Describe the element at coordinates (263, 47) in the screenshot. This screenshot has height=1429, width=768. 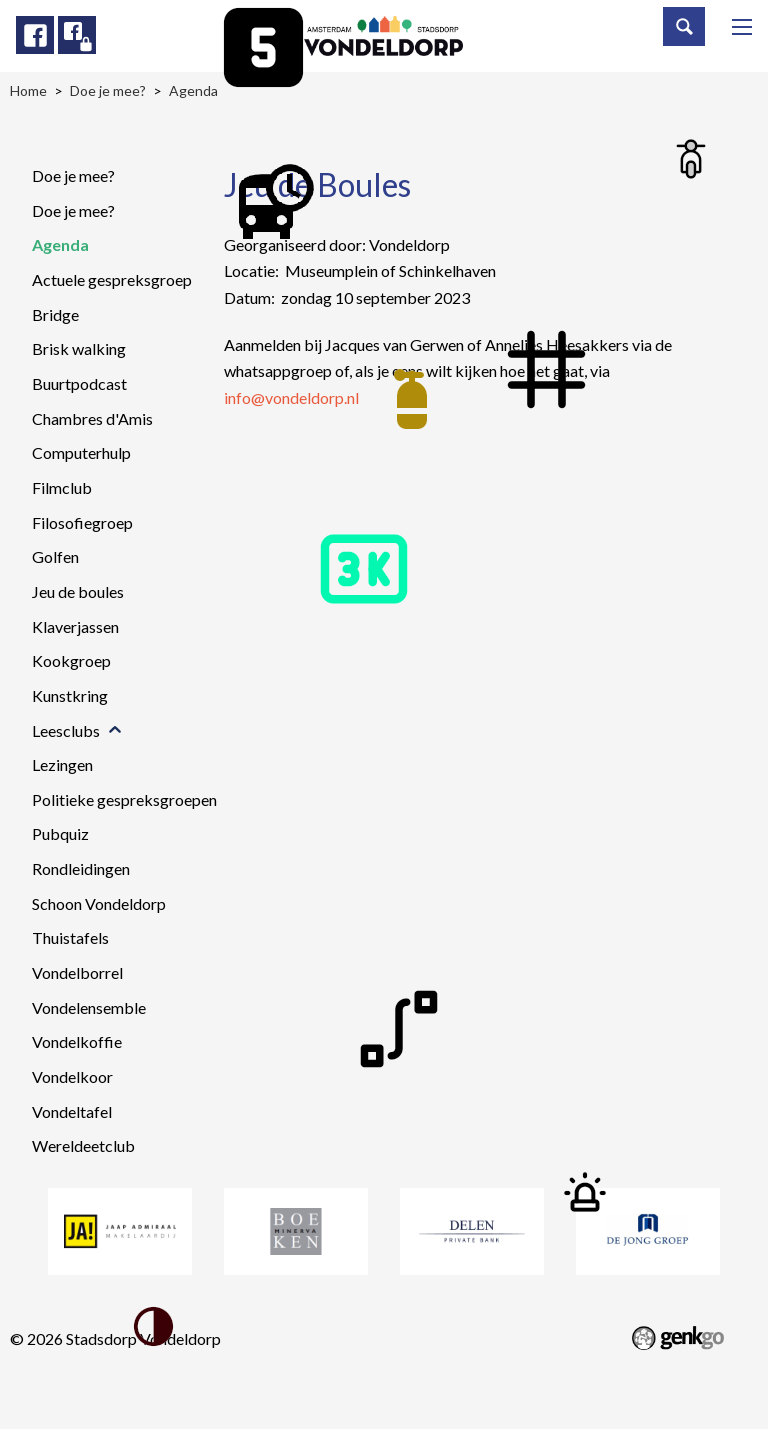
I see `indicates step 5 in a numbered sequence` at that location.